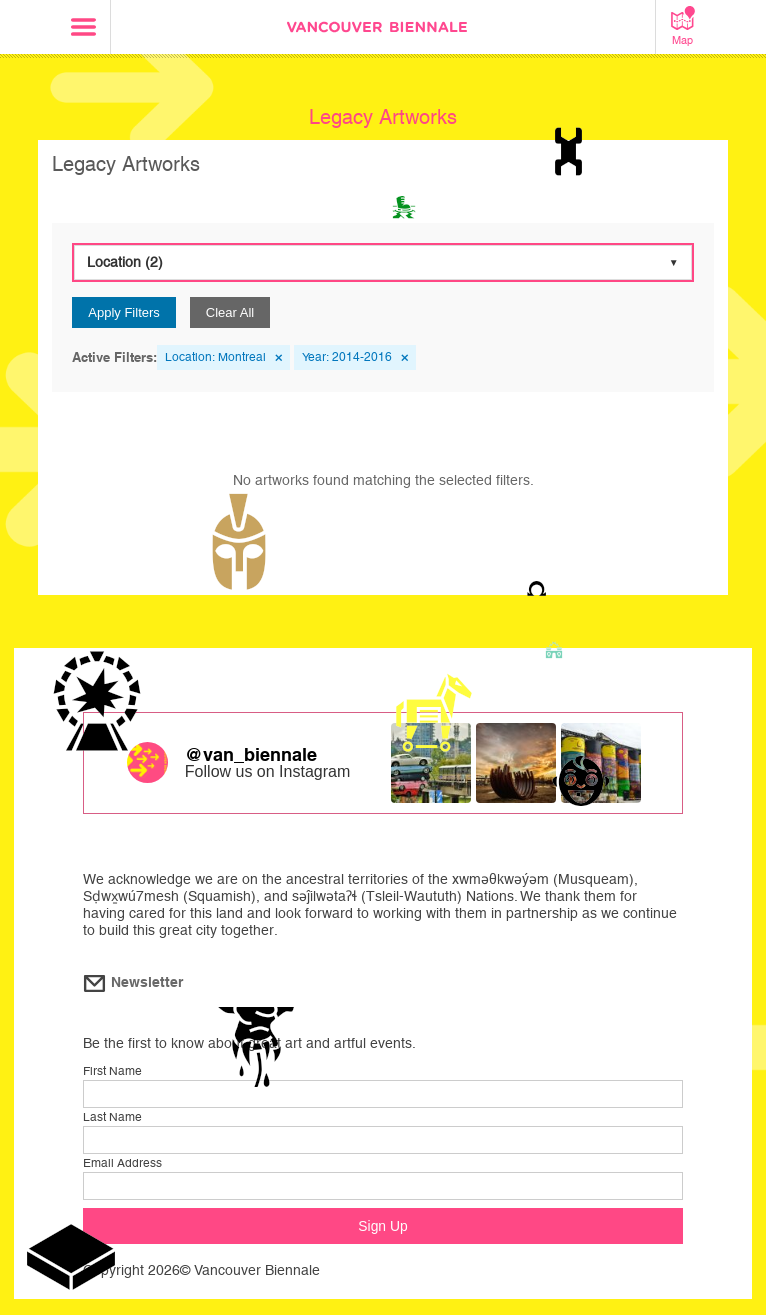  I want to click on indicates a detected trojan or malware threat, so click(434, 713).